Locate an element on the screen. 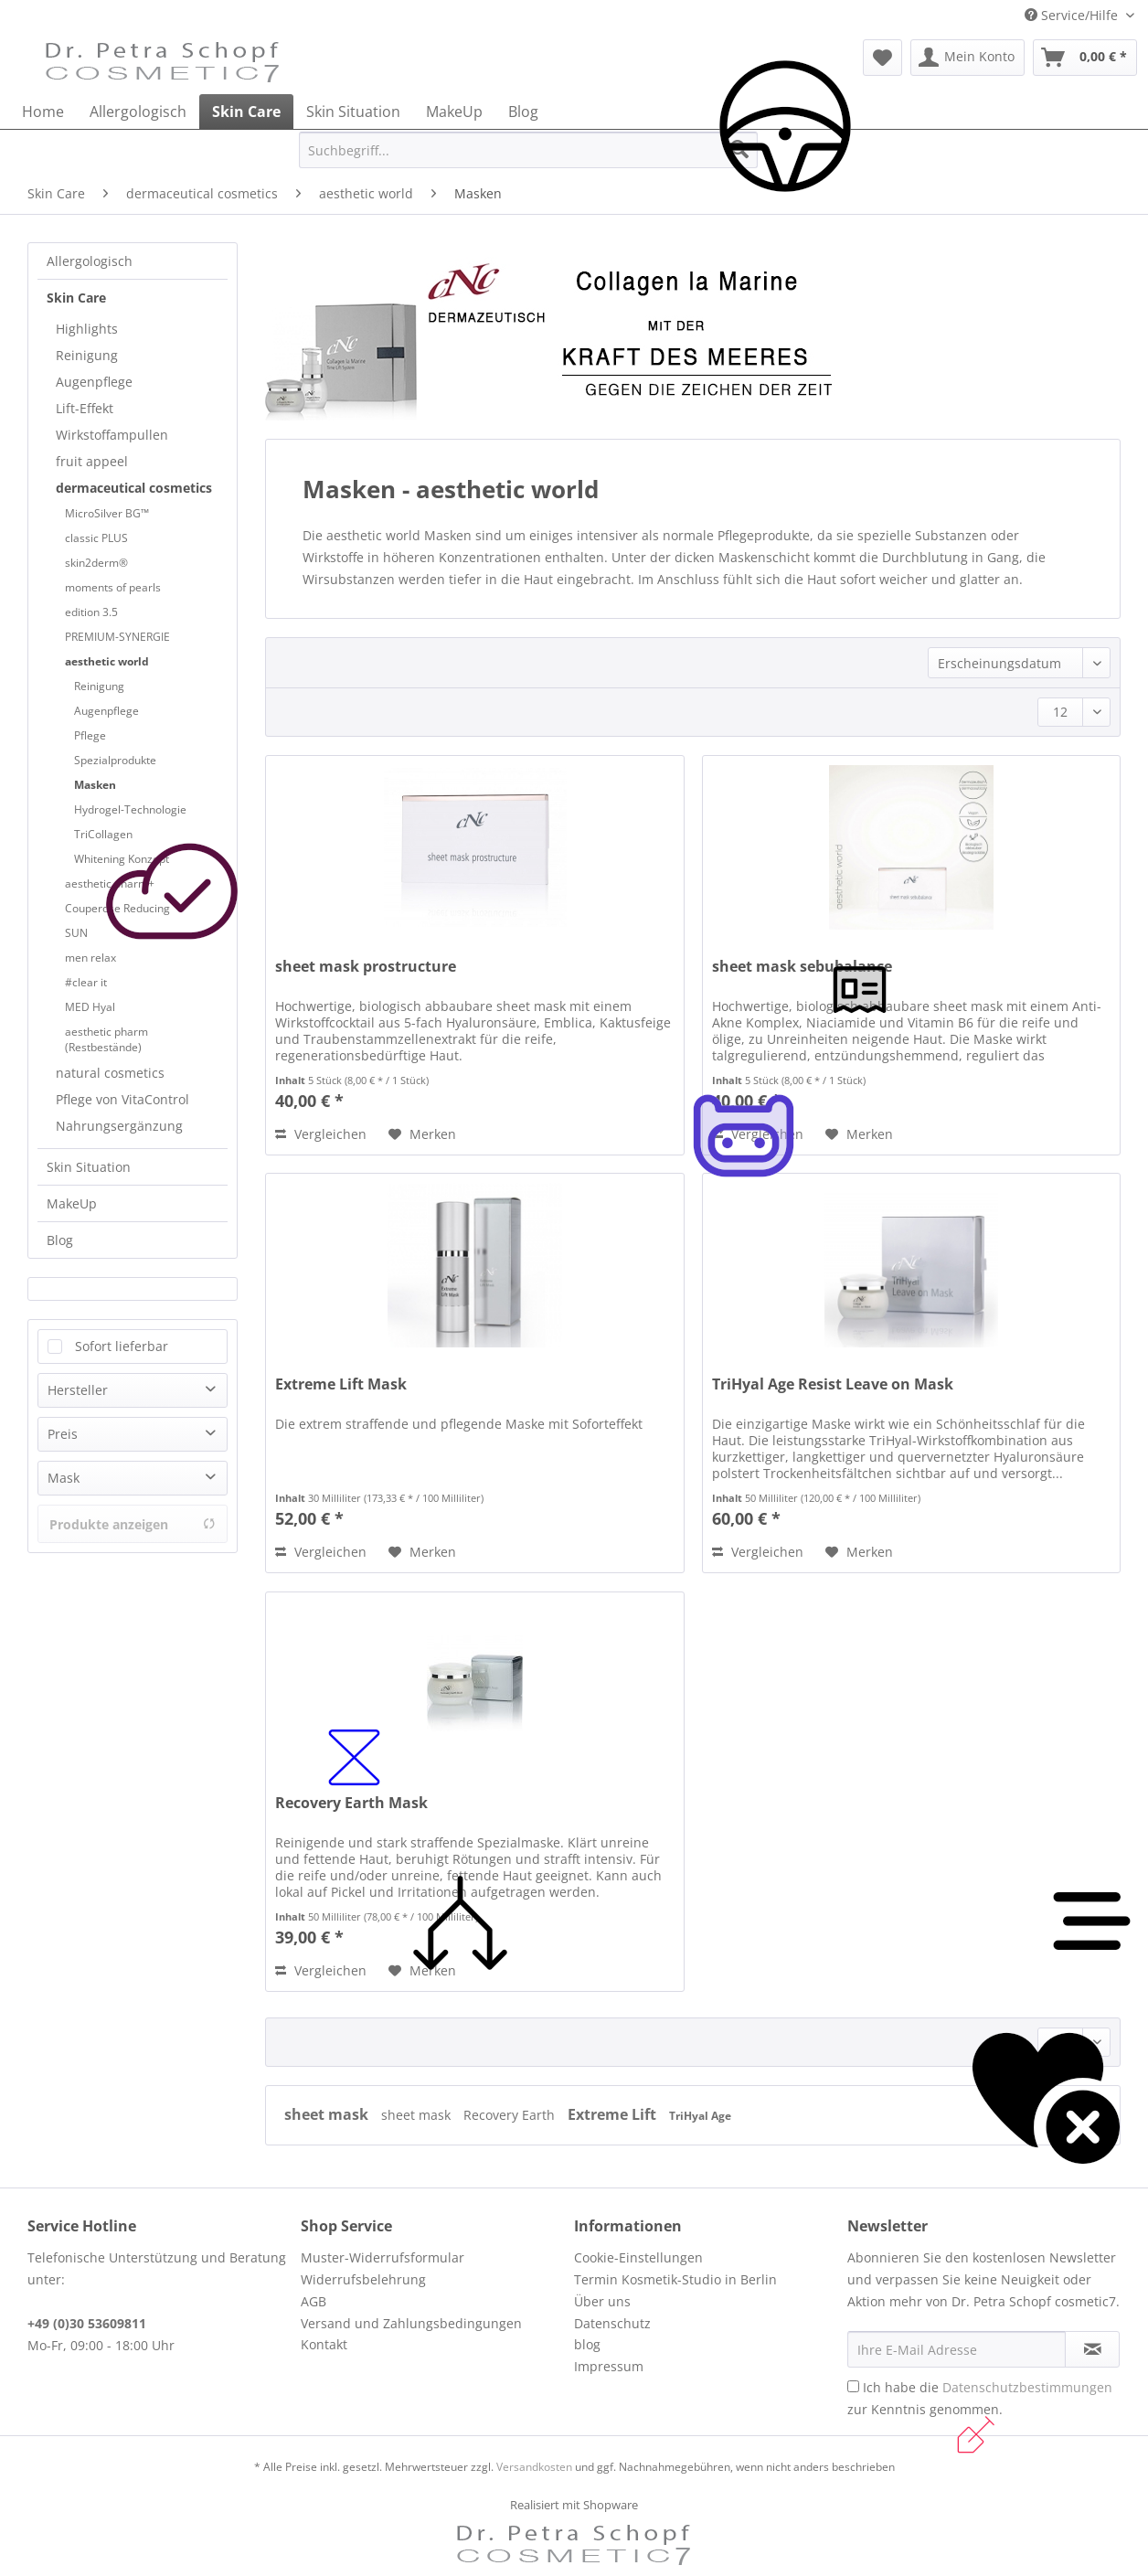 The height and width of the screenshot is (2576, 1148). view news article or clipping is located at coordinates (859, 988).